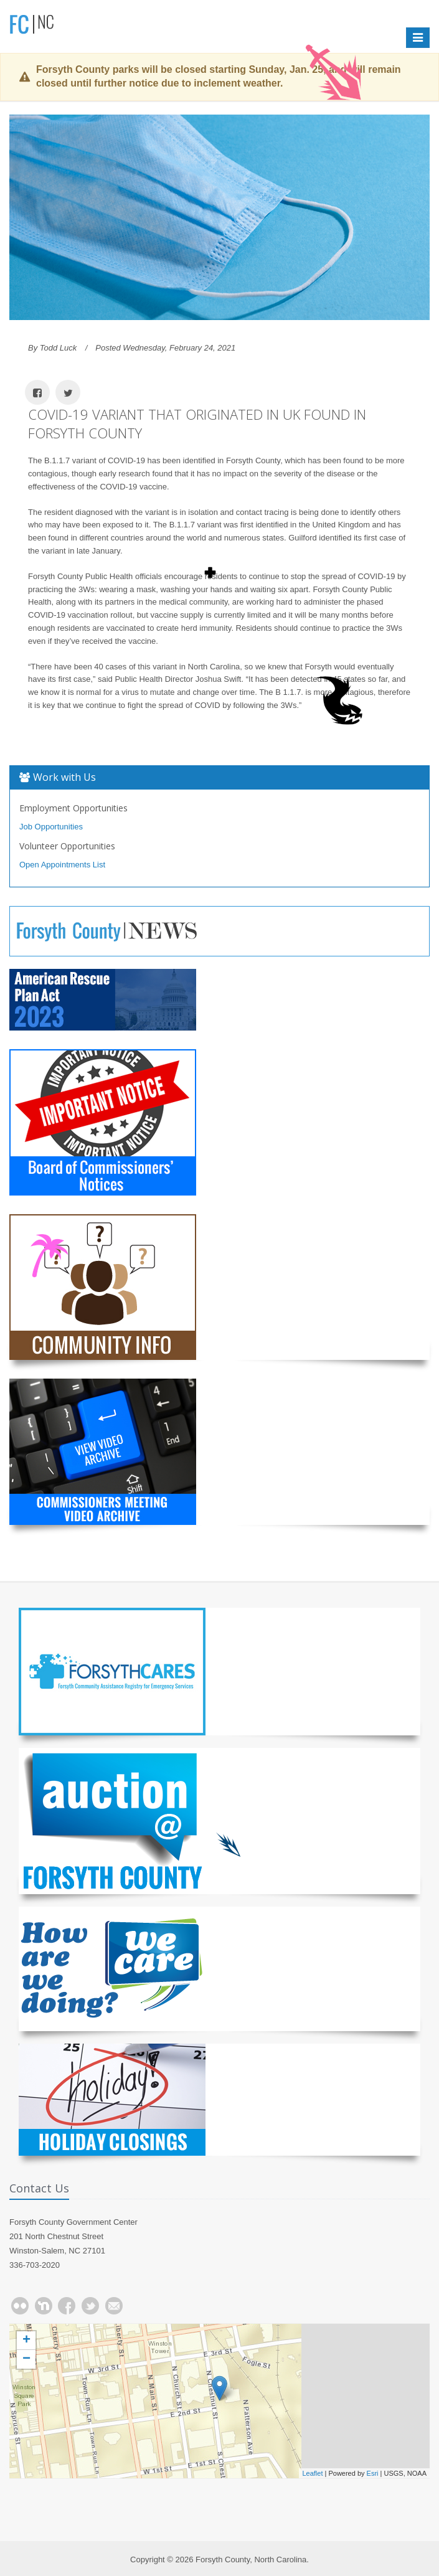 The height and width of the screenshot is (2576, 439). What do you see at coordinates (333, 72) in the screenshot?
I see `attack or combat action button` at bounding box center [333, 72].